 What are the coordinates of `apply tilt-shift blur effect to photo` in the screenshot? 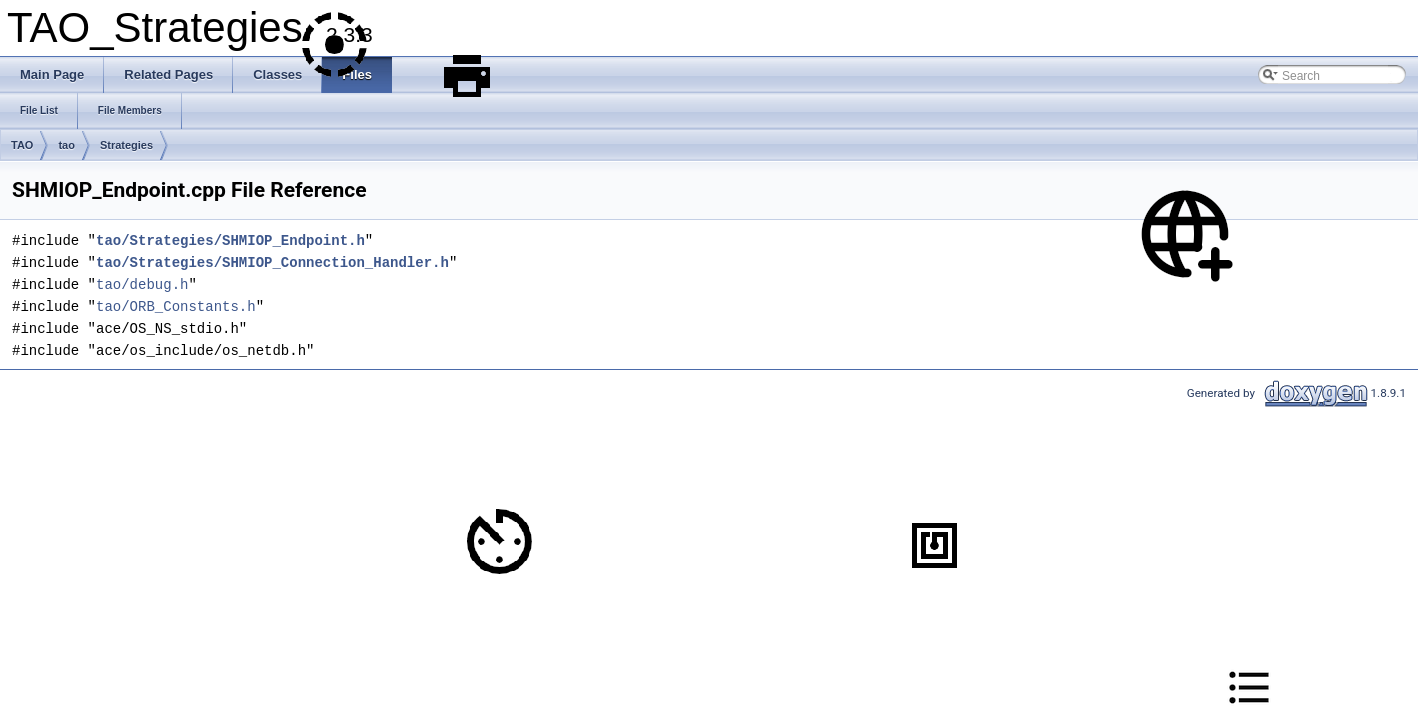 It's located at (334, 44).